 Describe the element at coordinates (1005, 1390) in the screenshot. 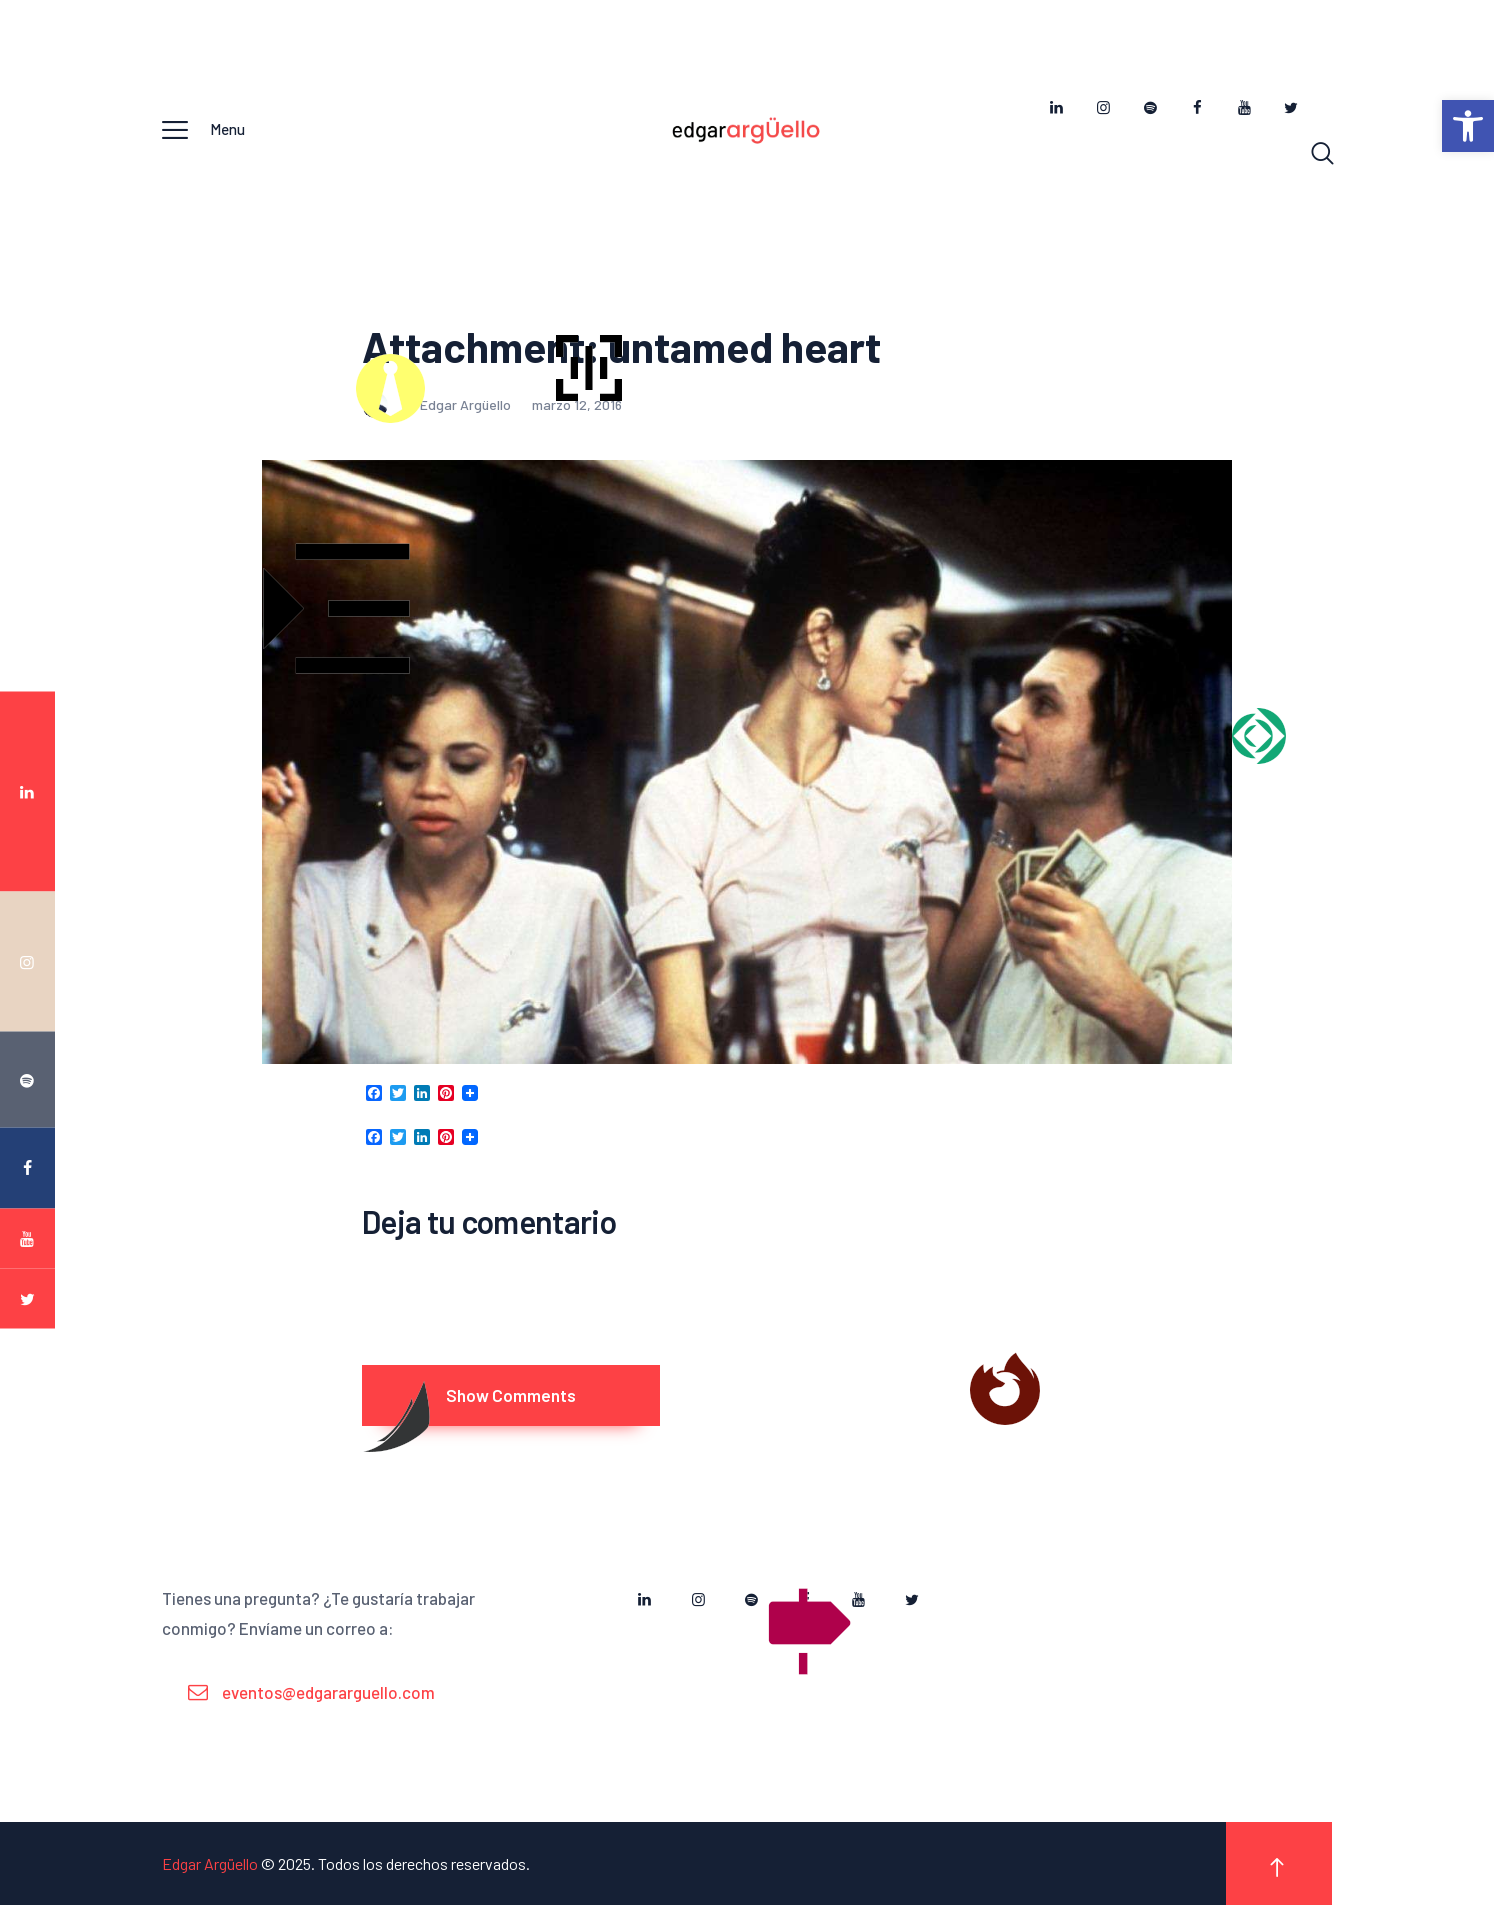

I see `open Firefox browser` at that location.